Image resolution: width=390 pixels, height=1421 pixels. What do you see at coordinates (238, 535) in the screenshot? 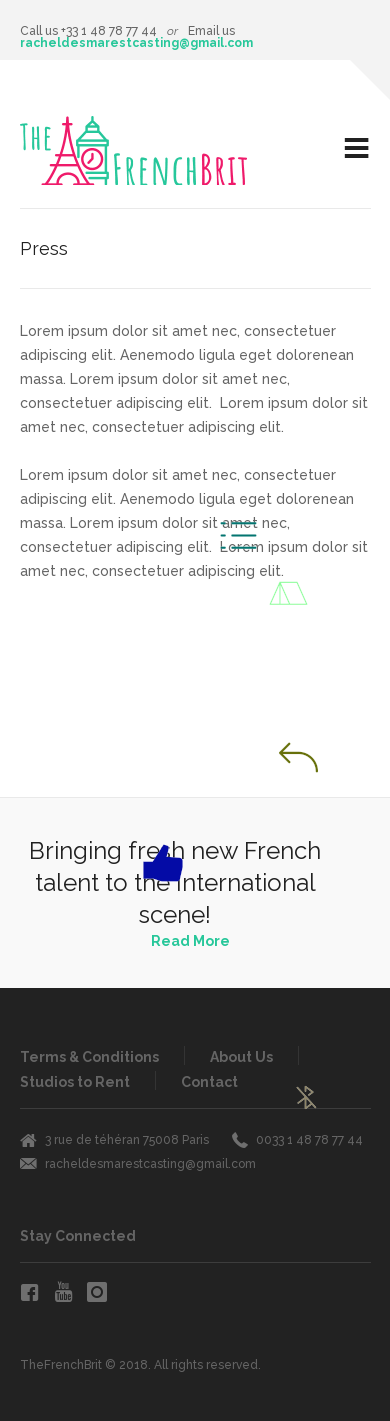
I see `view items in a list format` at bounding box center [238, 535].